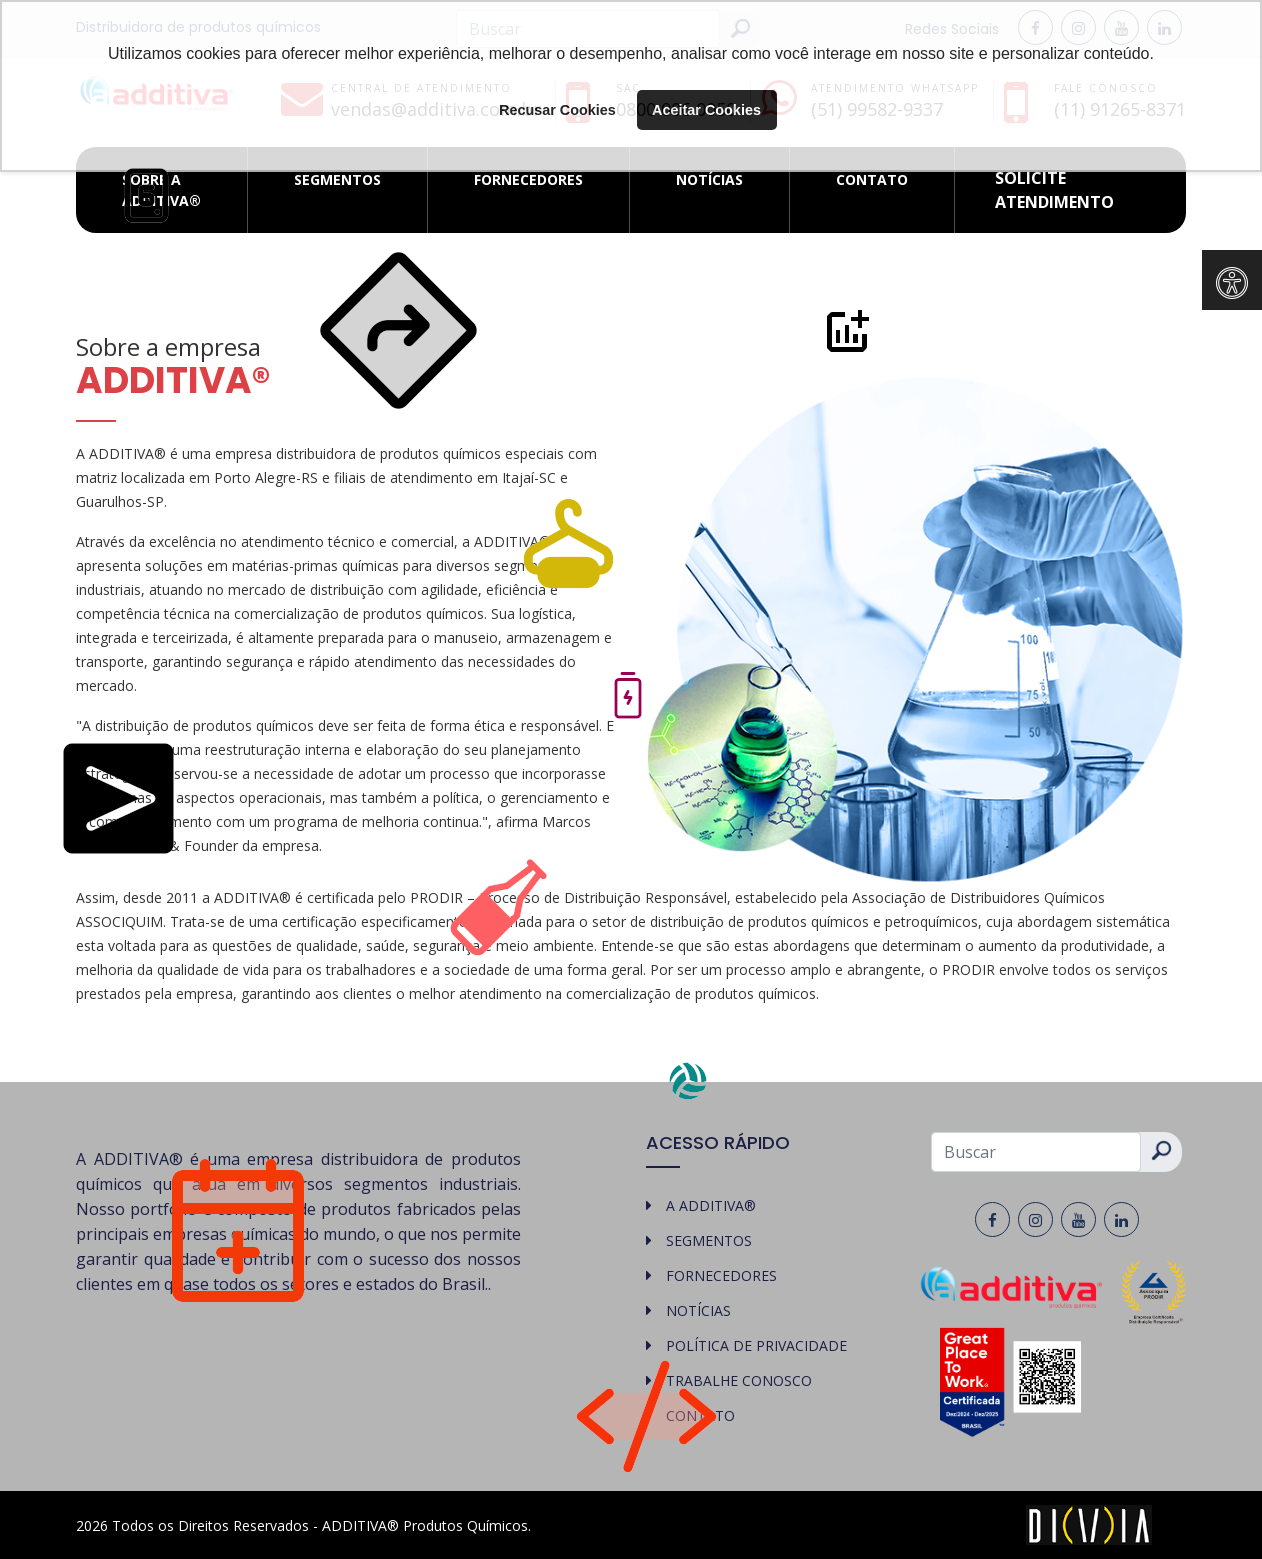 The image size is (1262, 1559). What do you see at coordinates (146, 195) in the screenshot?
I see `playing card with value six` at bounding box center [146, 195].